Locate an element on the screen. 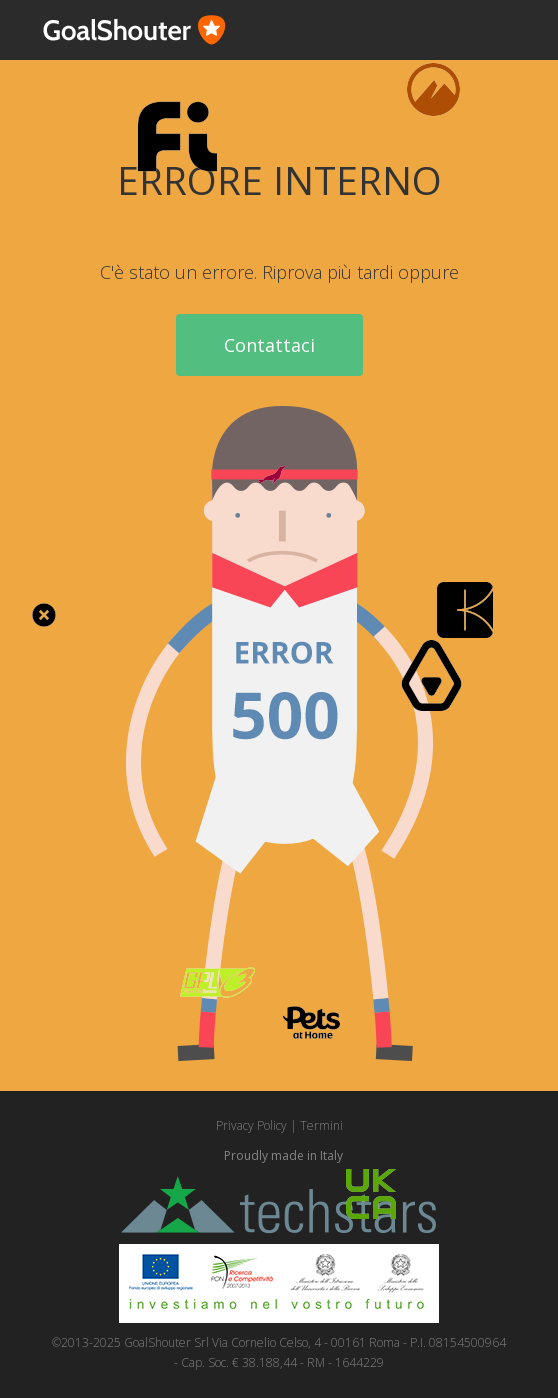  visit the Pets at Home website or app is located at coordinates (311, 1022).